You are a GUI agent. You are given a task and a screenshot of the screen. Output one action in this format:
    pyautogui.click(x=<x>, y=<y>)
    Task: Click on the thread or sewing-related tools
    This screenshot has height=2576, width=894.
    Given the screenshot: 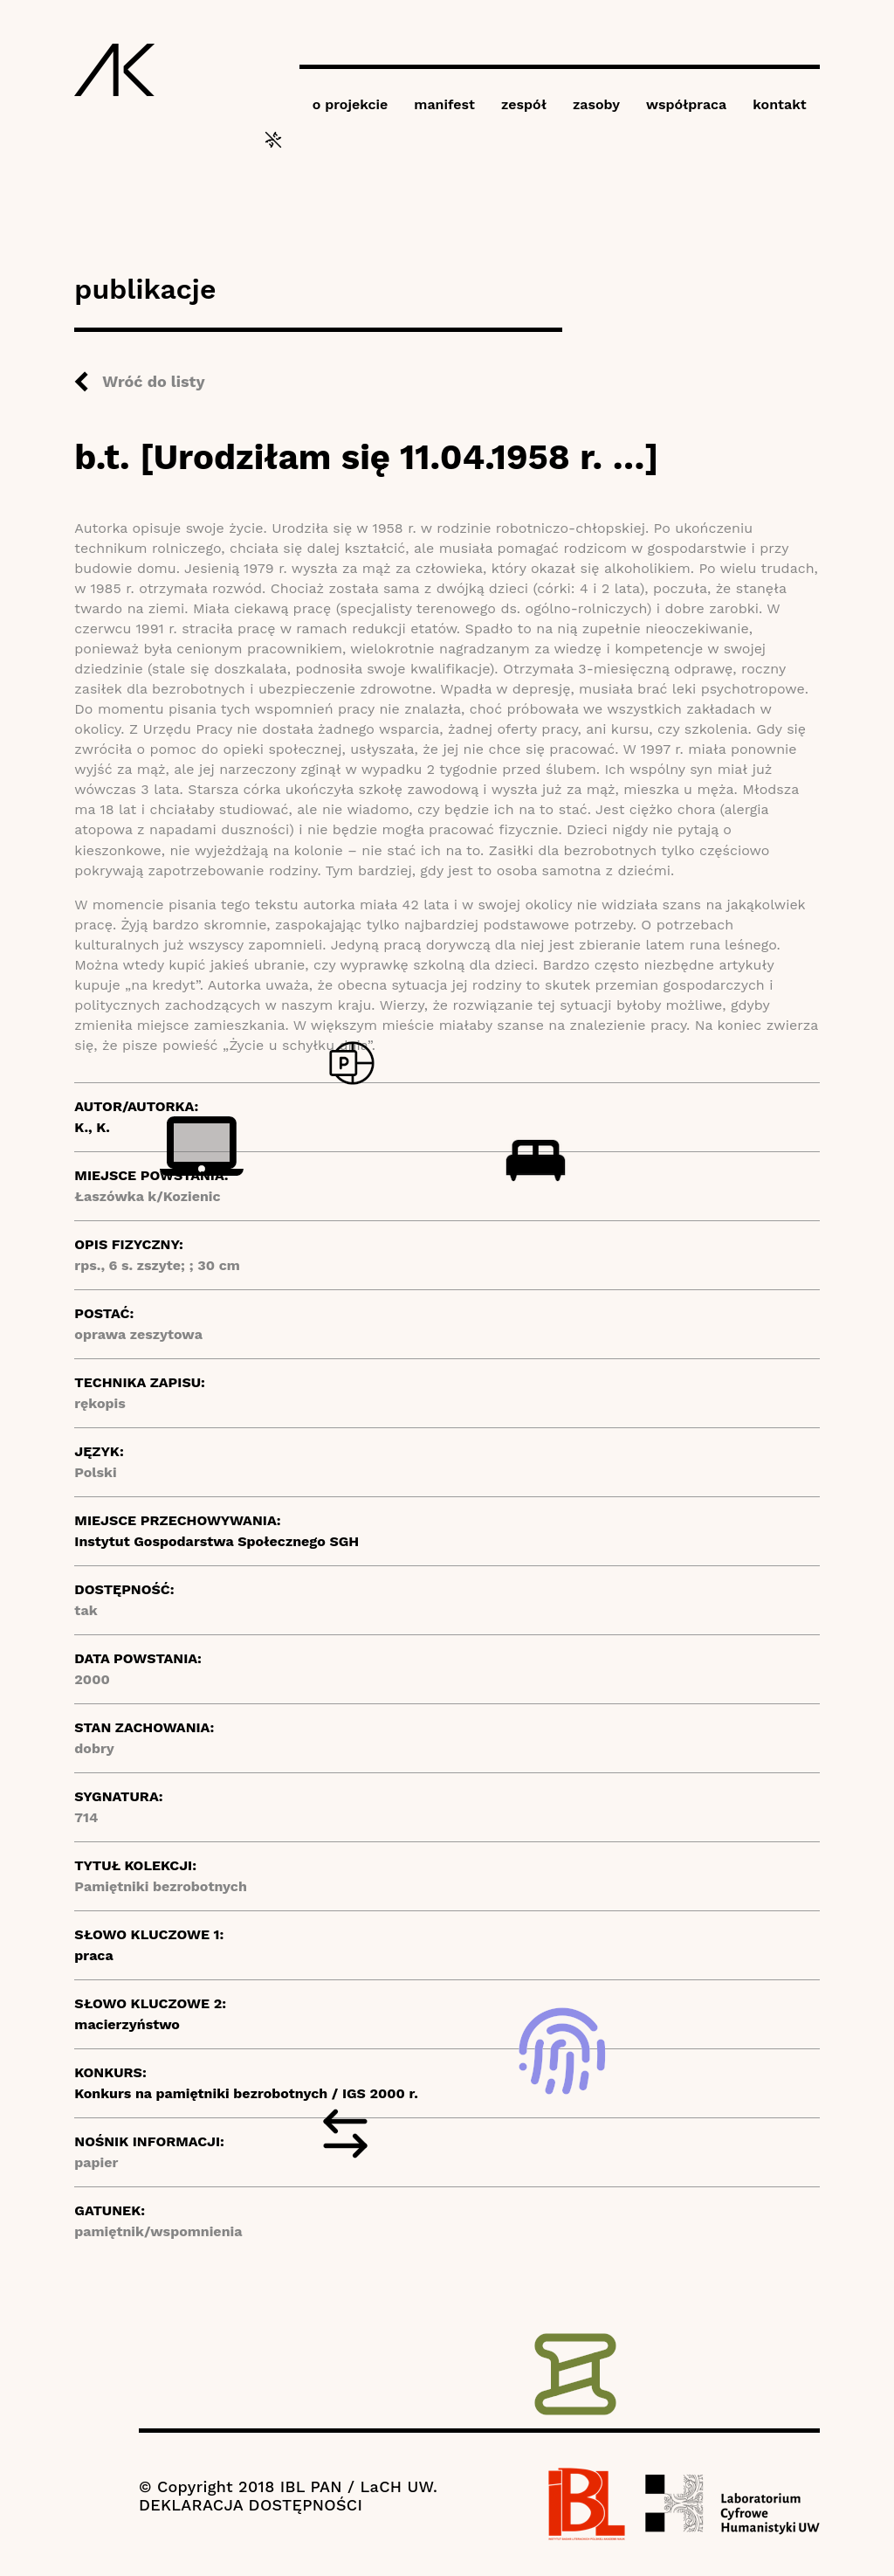 What is the action you would take?
    pyautogui.click(x=575, y=2374)
    